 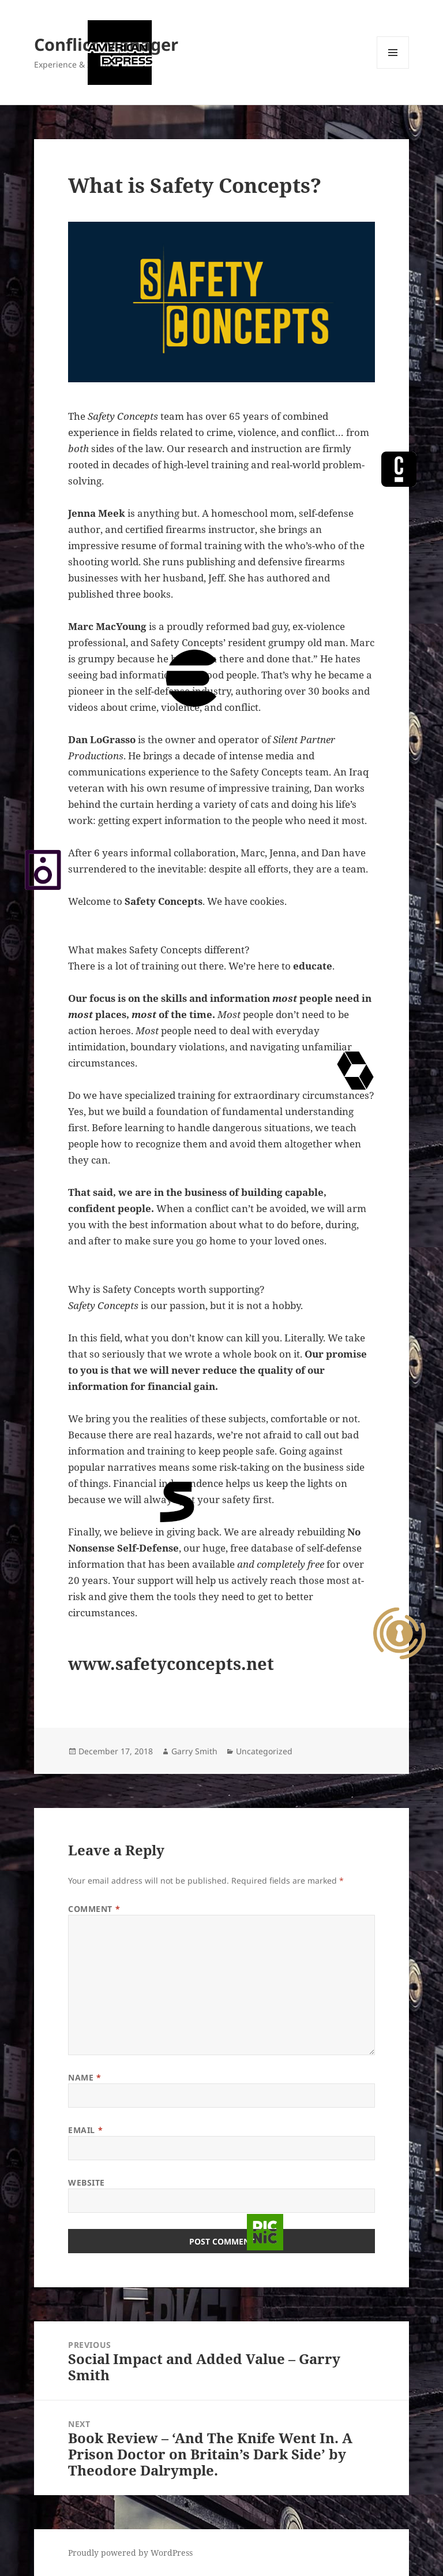 I want to click on camunda platform logo, so click(x=399, y=469).